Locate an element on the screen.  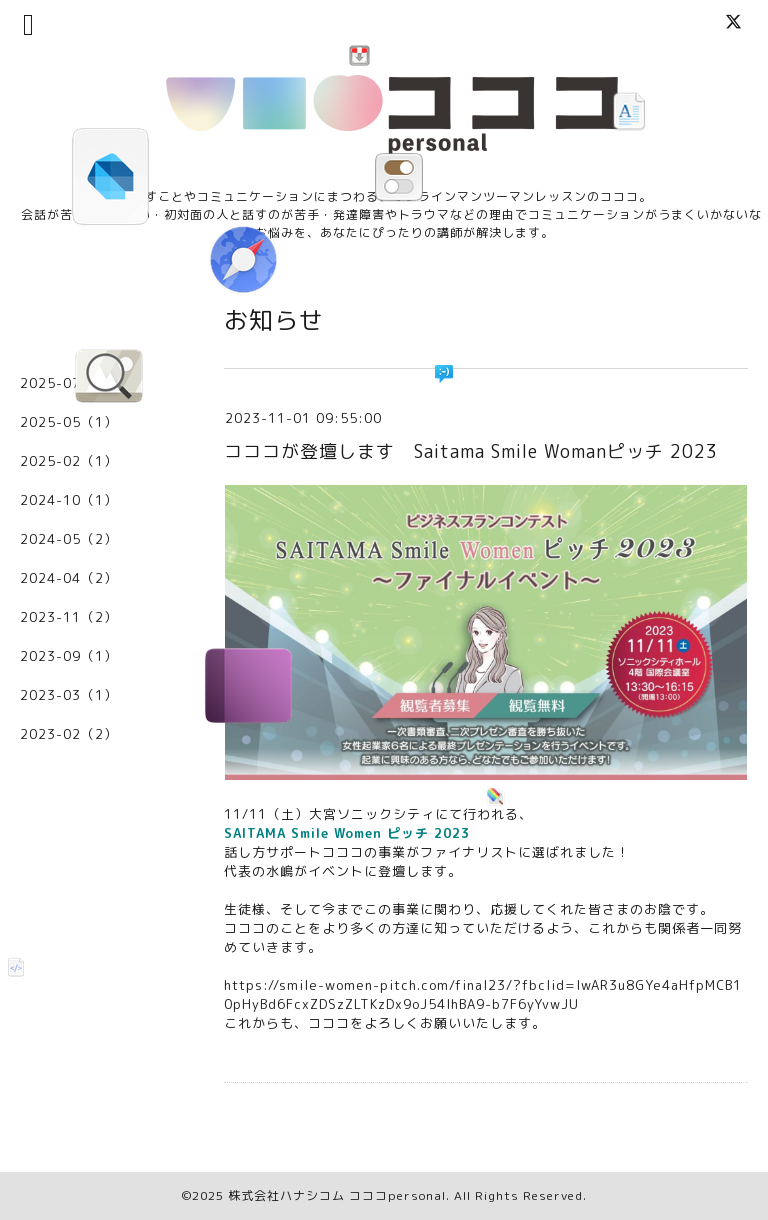
open the image viewer application is located at coordinates (109, 376).